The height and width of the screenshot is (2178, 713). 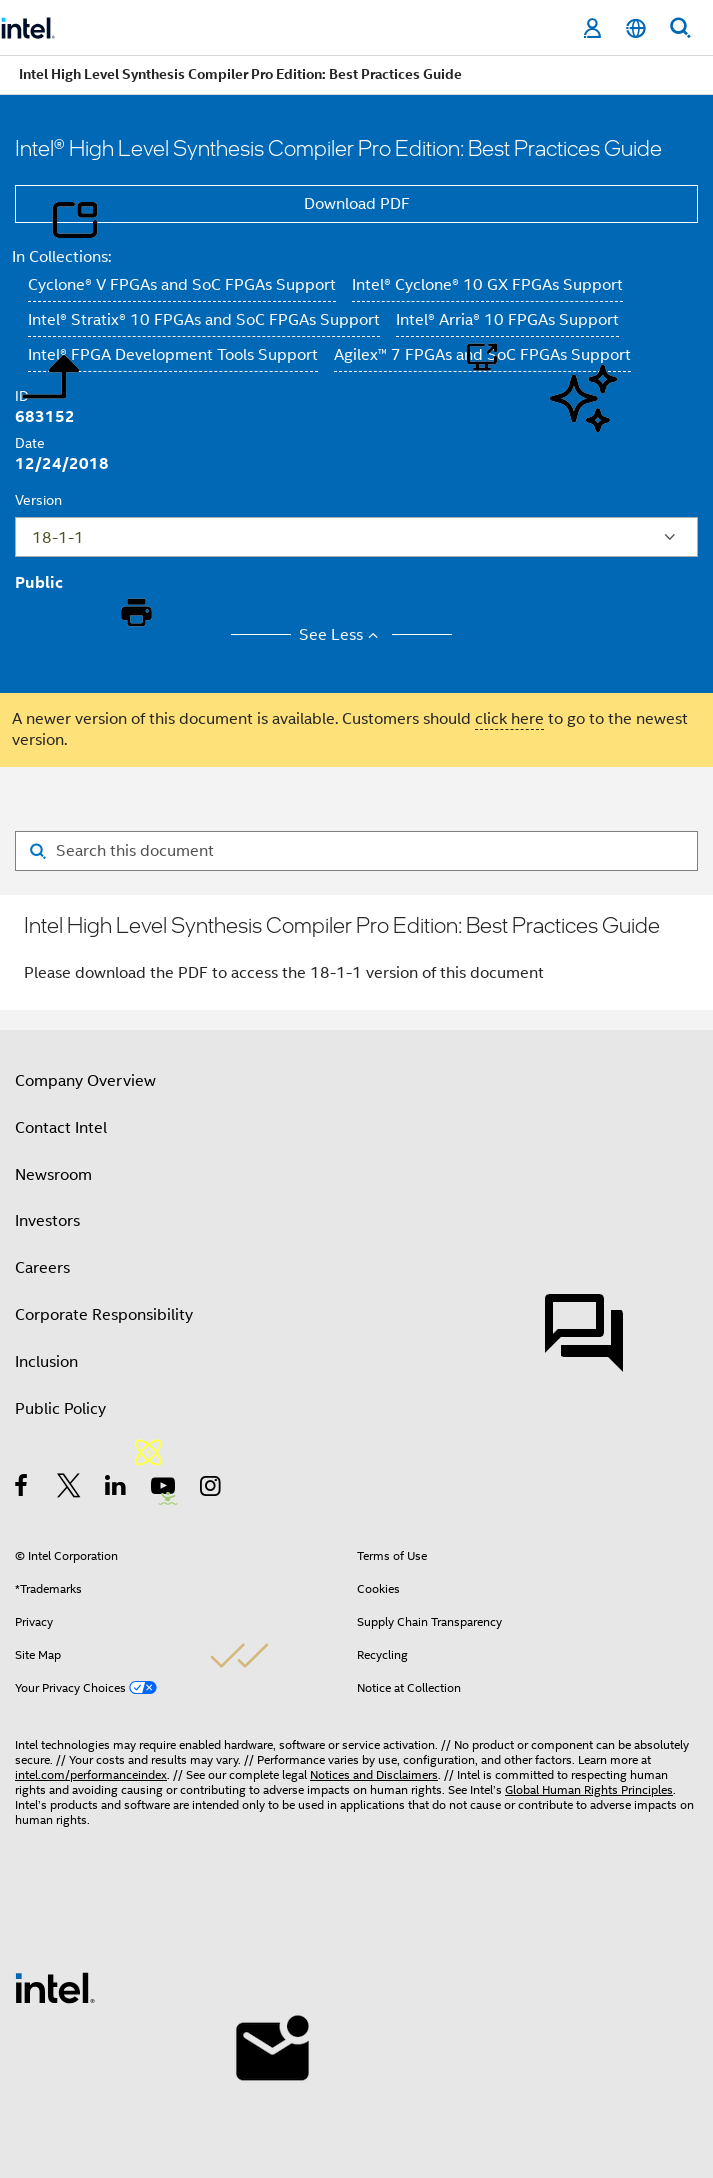 I want to click on share your screen with others, so click(x=482, y=357).